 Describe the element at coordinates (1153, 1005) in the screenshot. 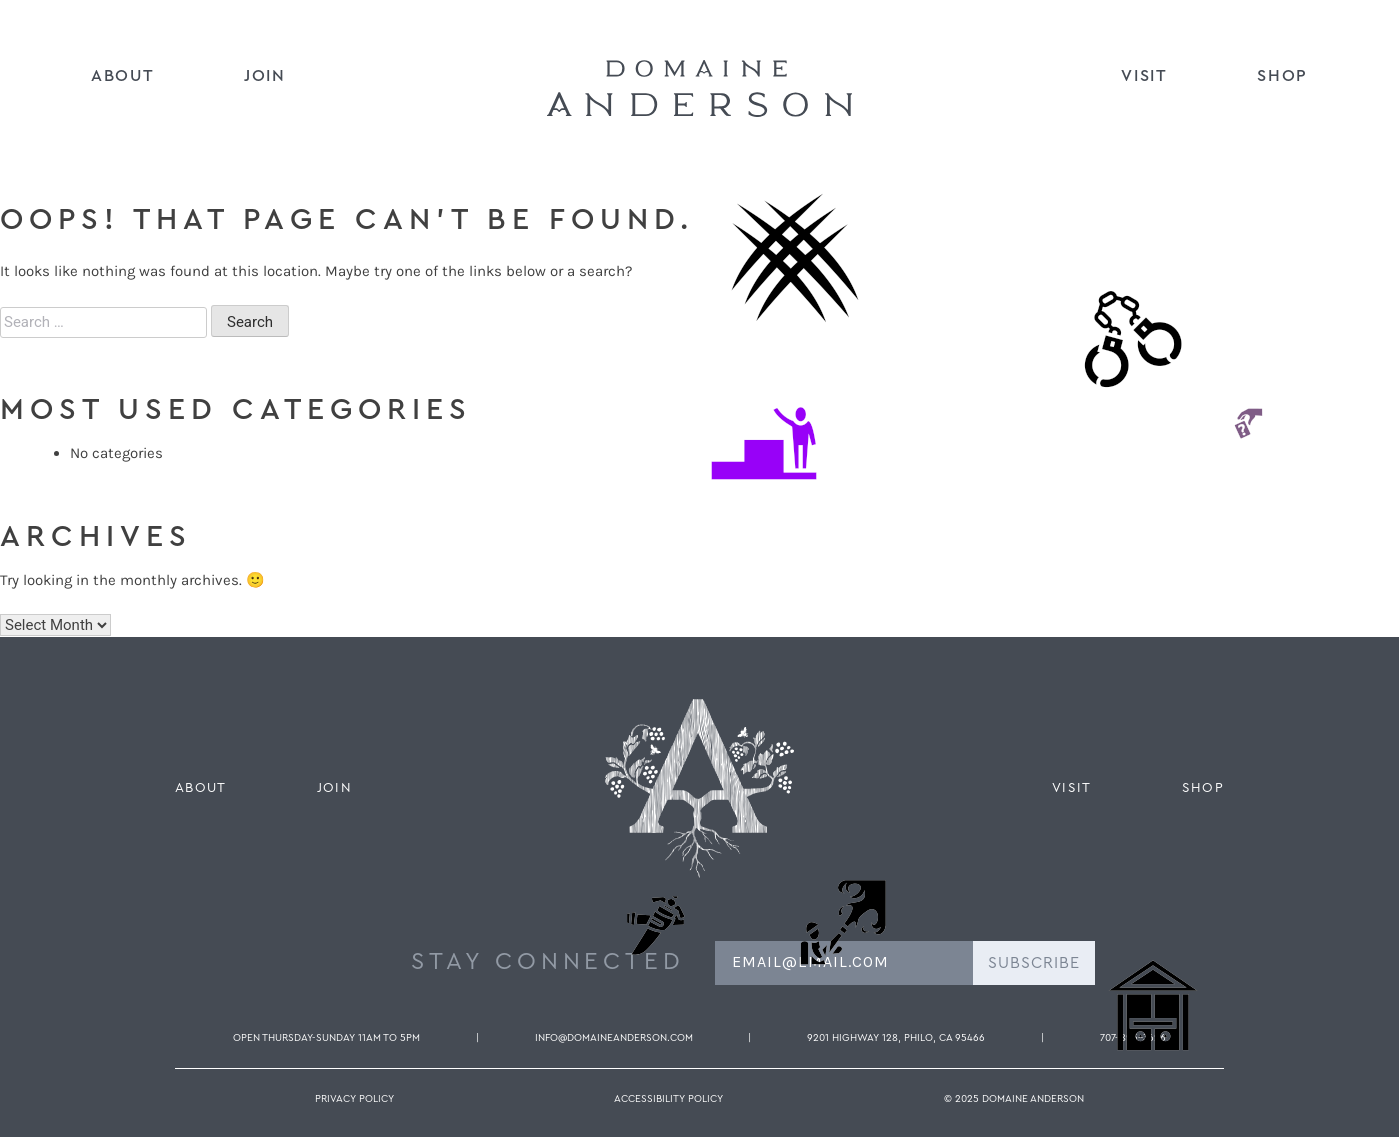

I see `access temple or shrine location` at that location.